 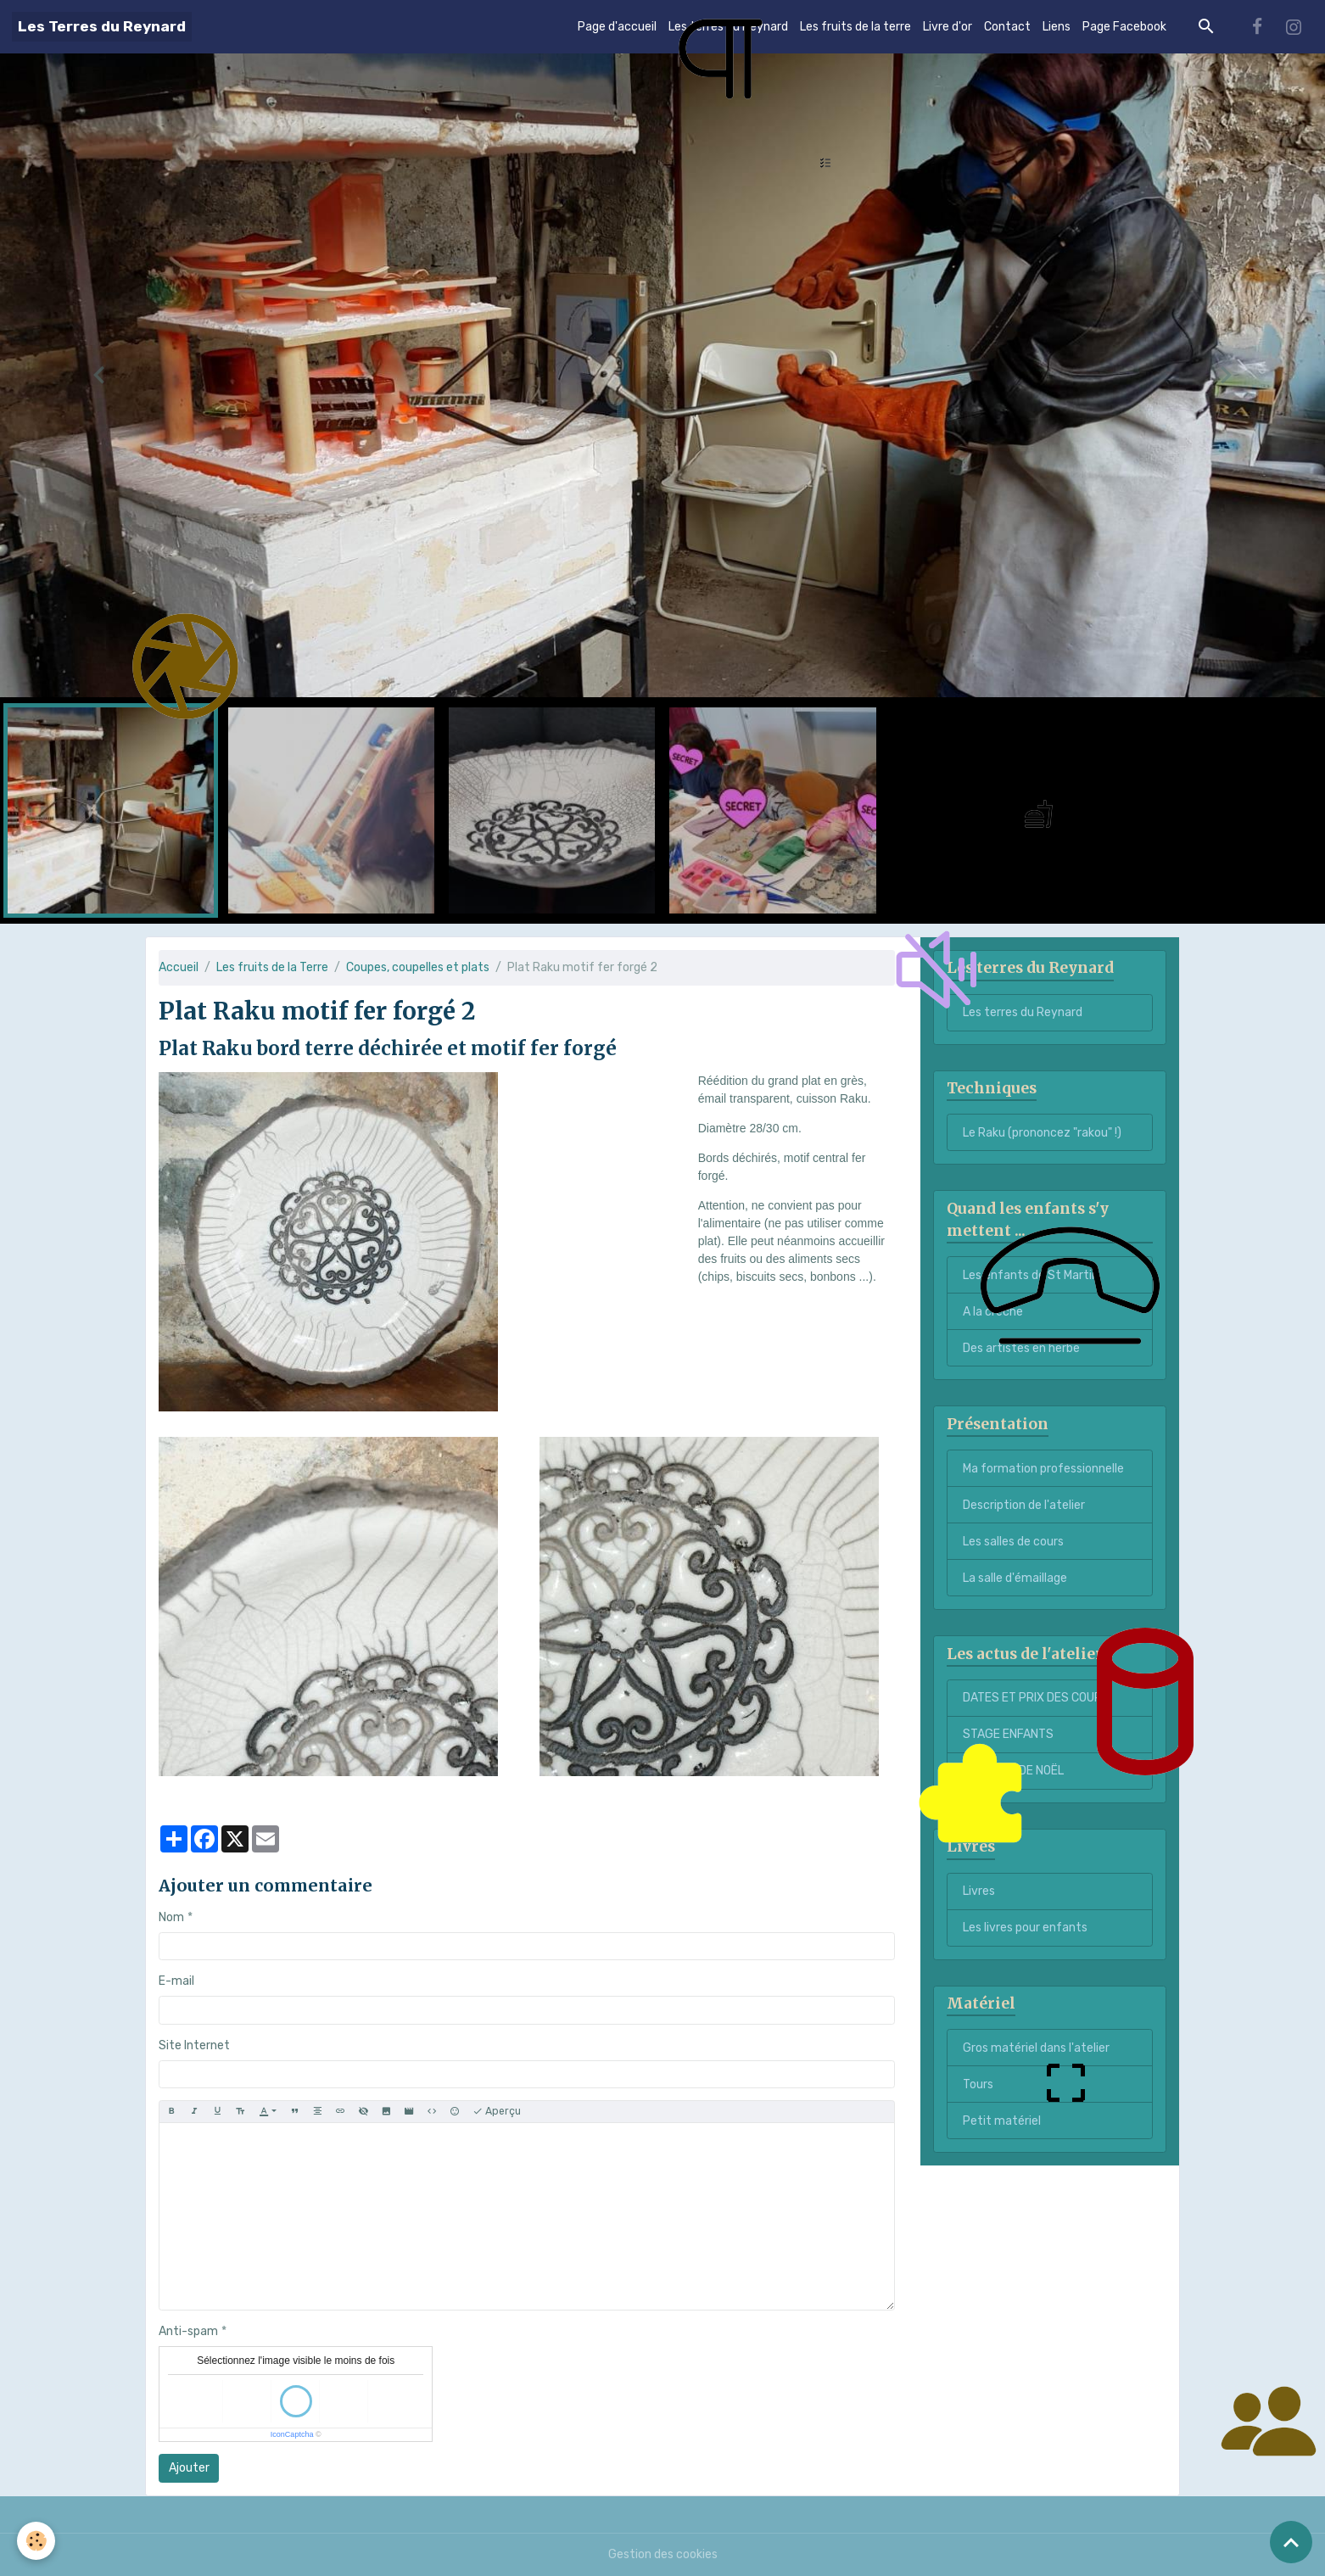 I want to click on find nearby fast food restaurants, so click(x=1038, y=813).